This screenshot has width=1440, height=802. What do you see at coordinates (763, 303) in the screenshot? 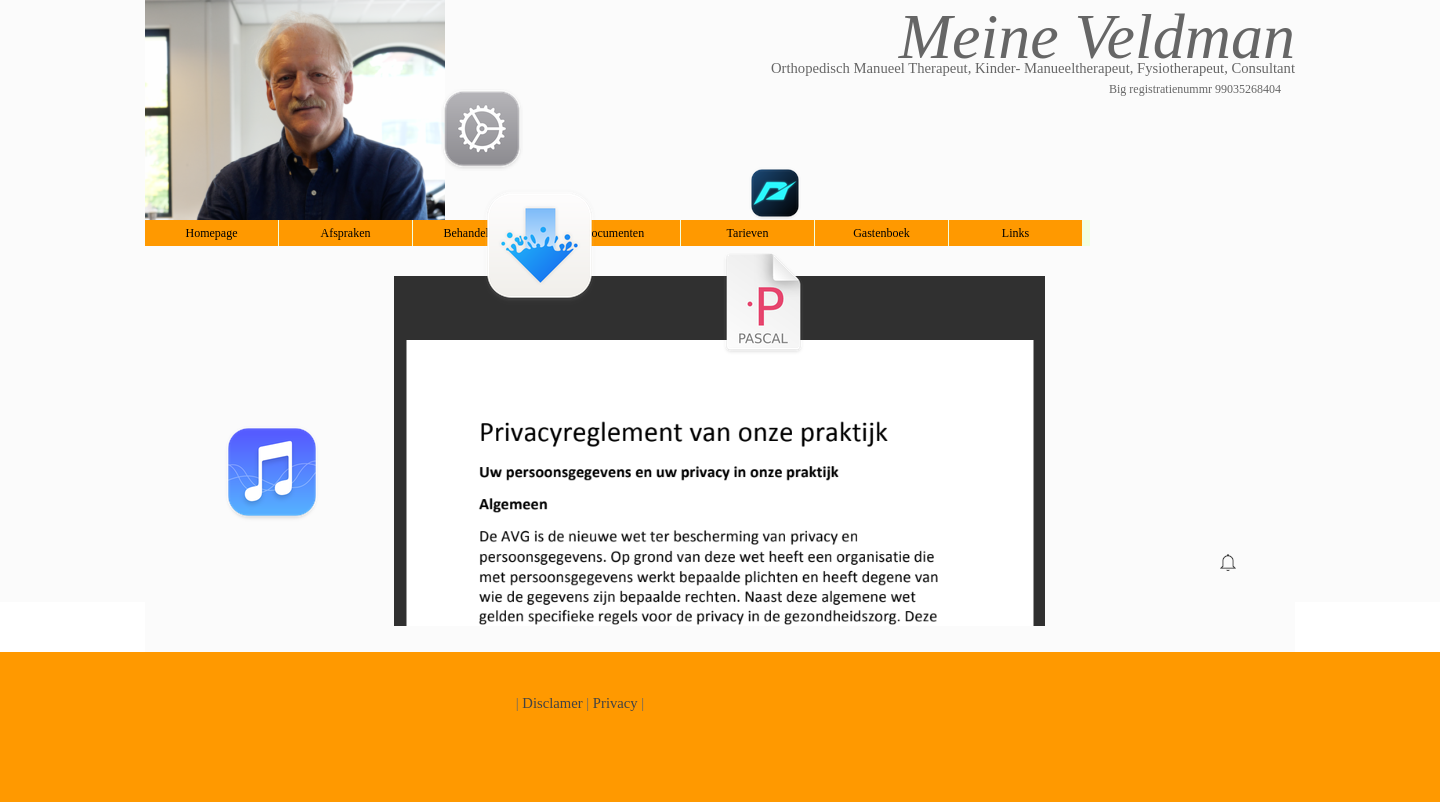
I see `a pascal programming language source file` at bounding box center [763, 303].